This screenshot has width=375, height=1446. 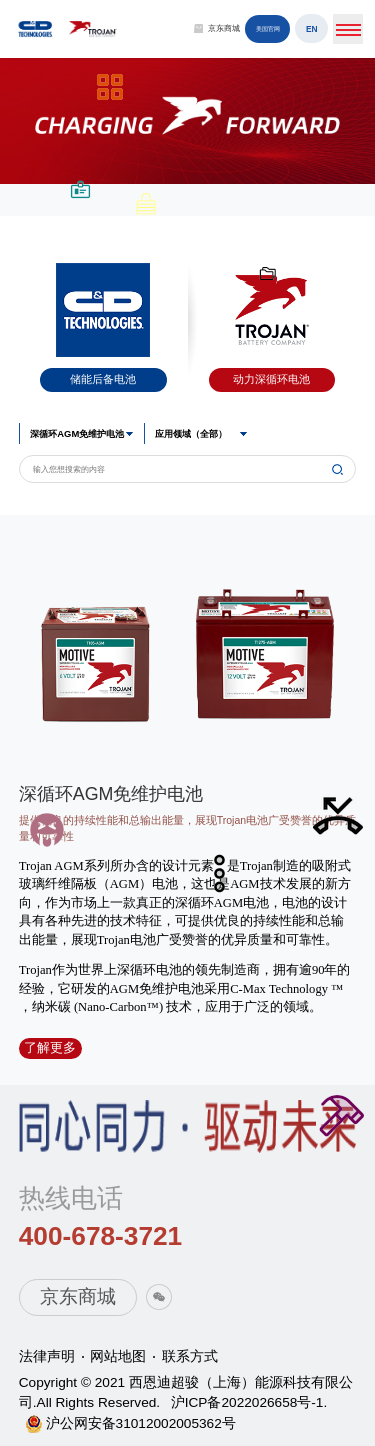 What do you see at coordinates (339, 1116) in the screenshot?
I see `access tools or settings` at bounding box center [339, 1116].